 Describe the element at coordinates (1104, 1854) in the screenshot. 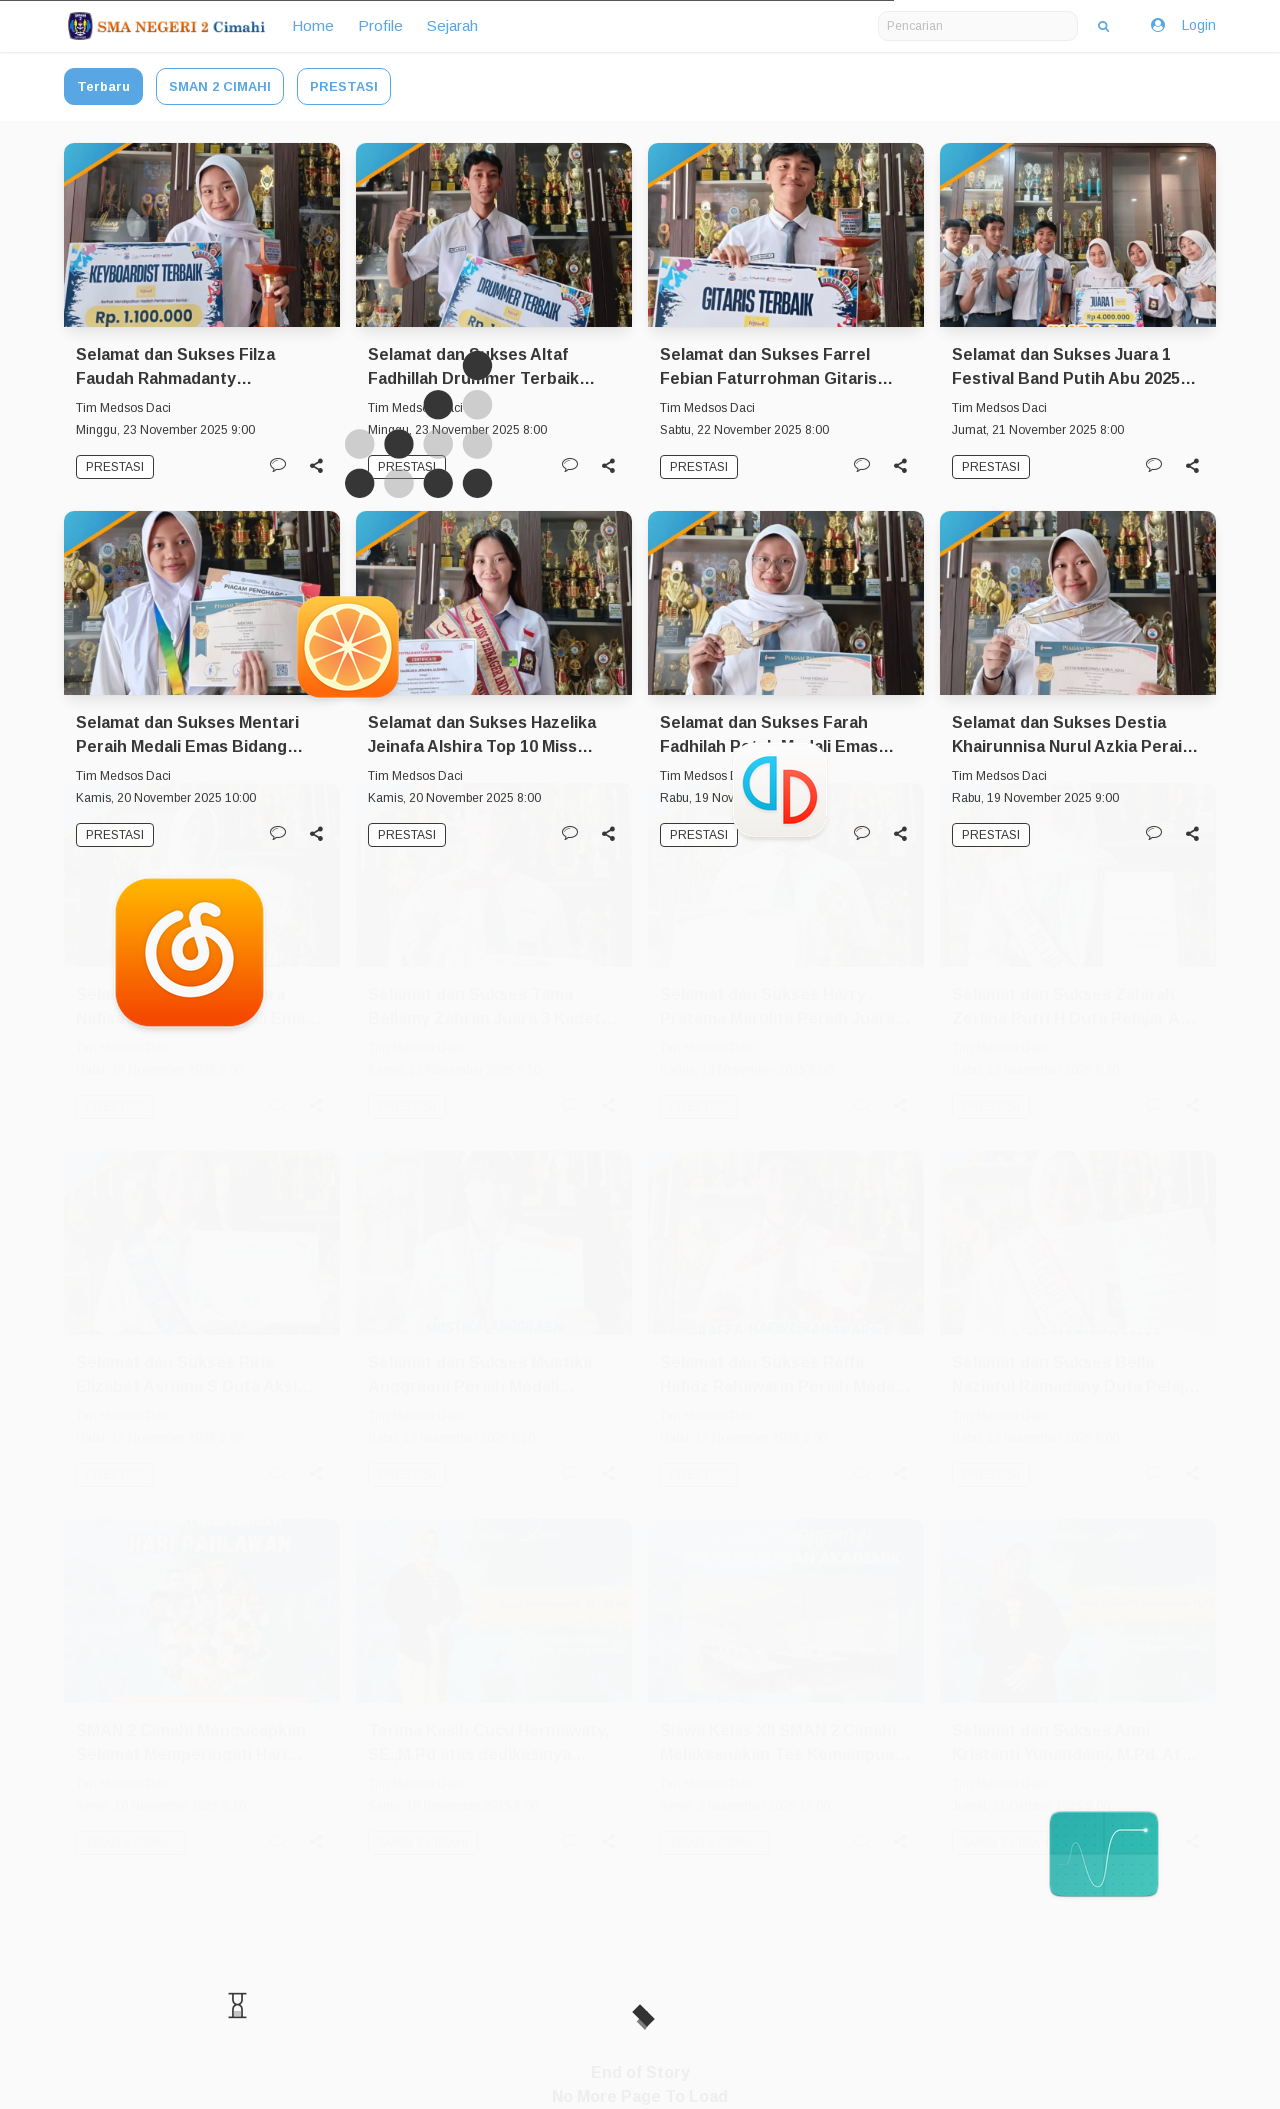

I see `open psensor temperature monitoring app` at that location.